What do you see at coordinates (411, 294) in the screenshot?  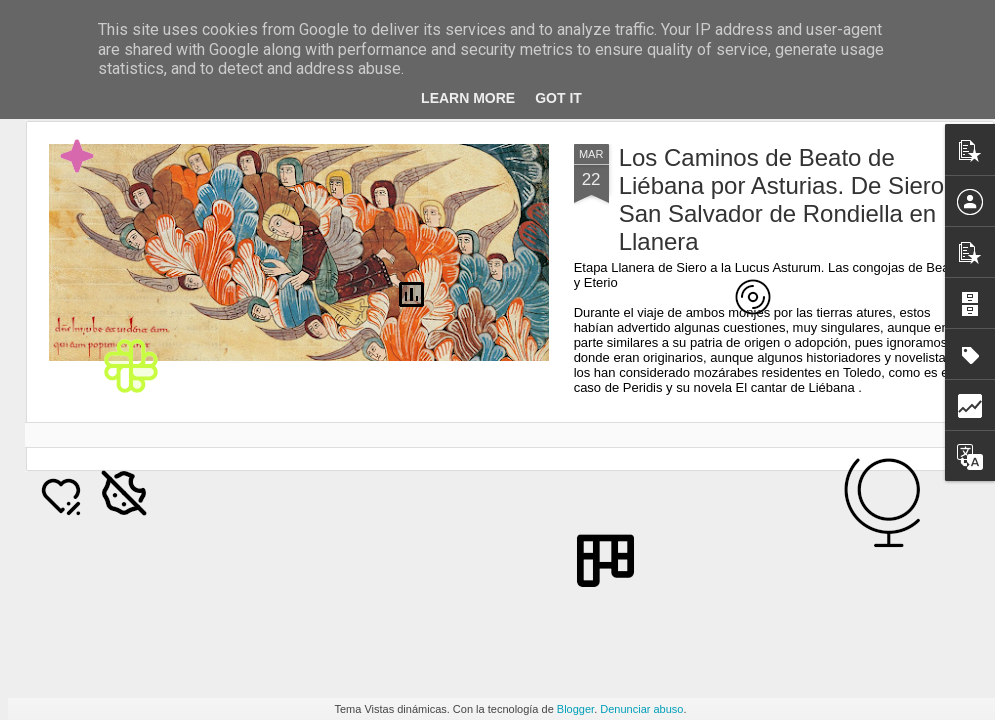 I see `view analytics and reports` at bounding box center [411, 294].